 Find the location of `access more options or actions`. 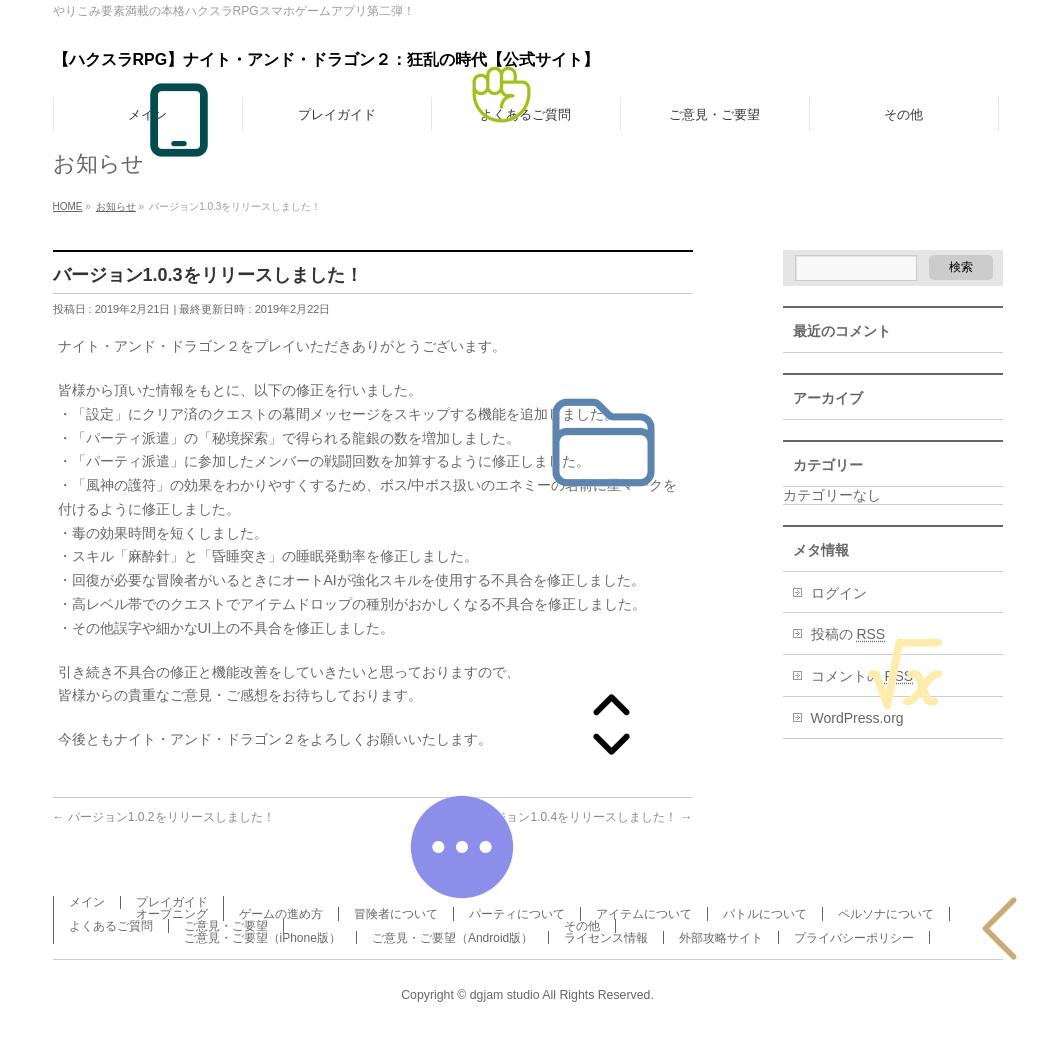

access more options or actions is located at coordinates (462, 847).